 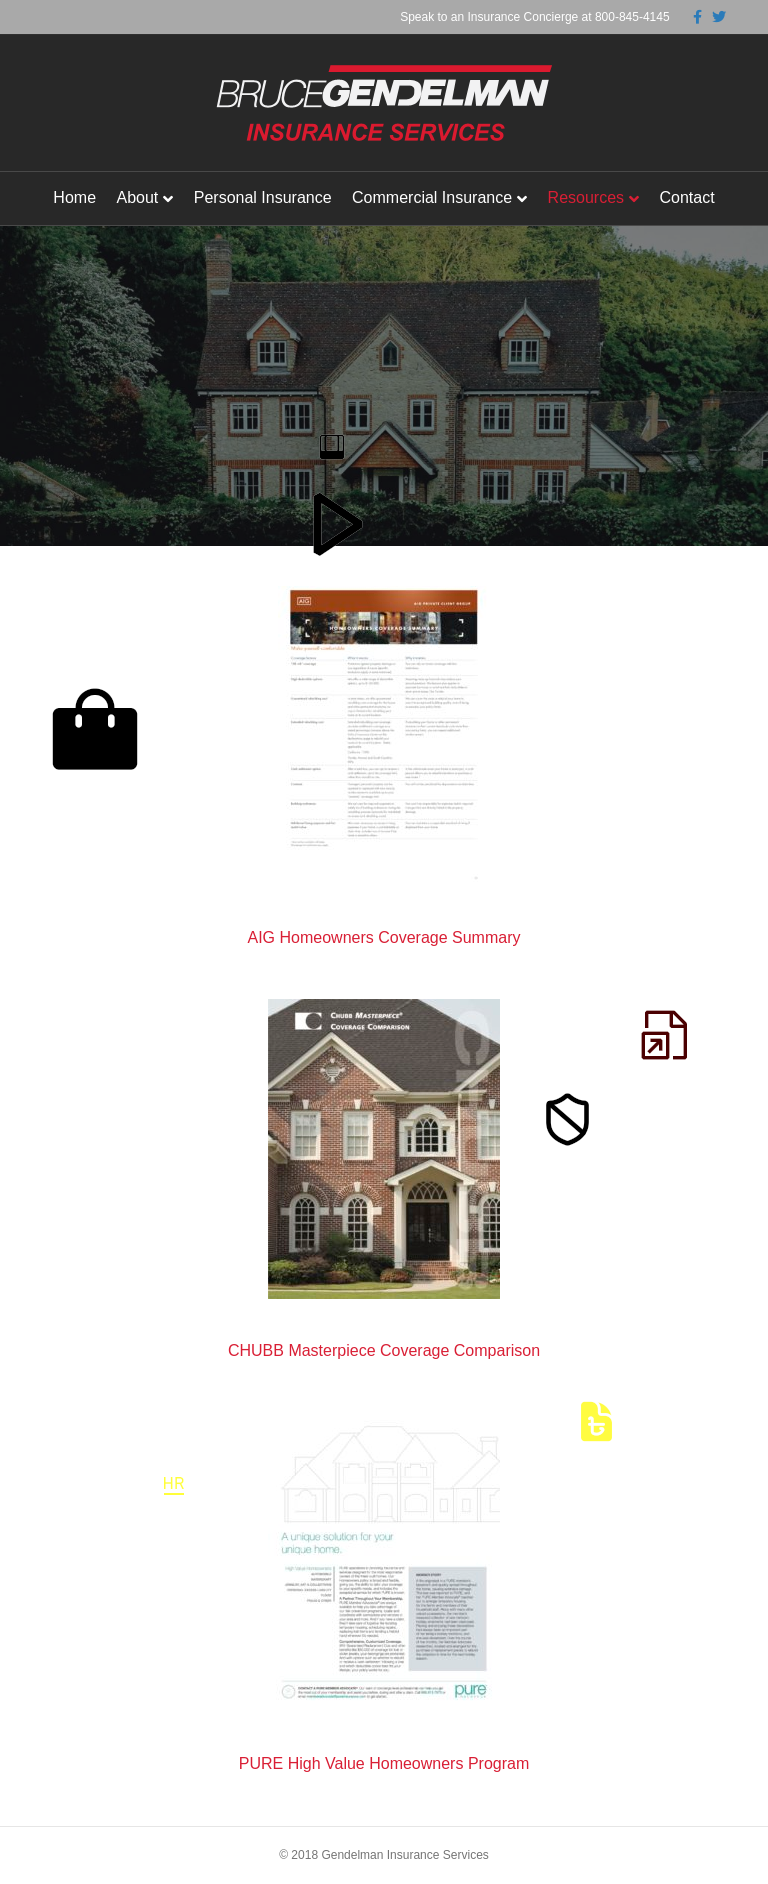 I want to click on blocked or banned protection status, so click(x=567, y=1119).